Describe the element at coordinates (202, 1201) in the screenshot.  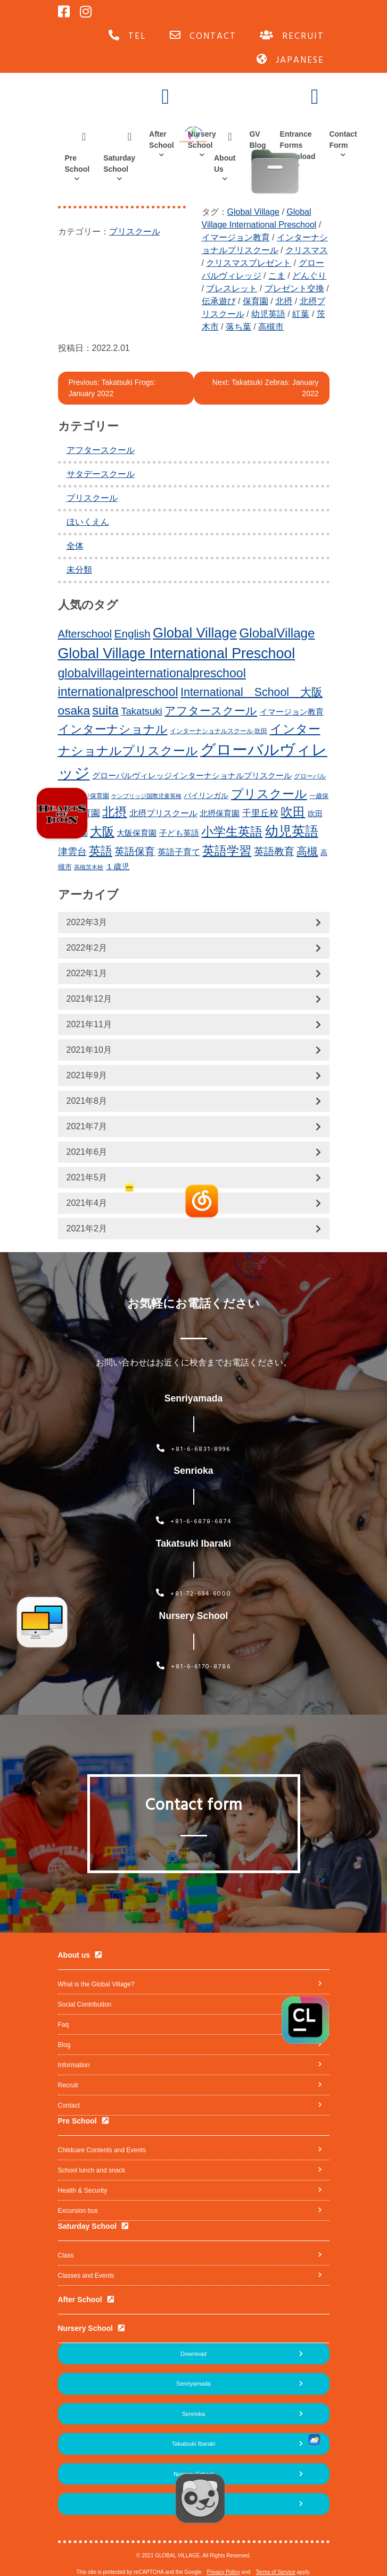
I see `open netease cloud music app` at that location.